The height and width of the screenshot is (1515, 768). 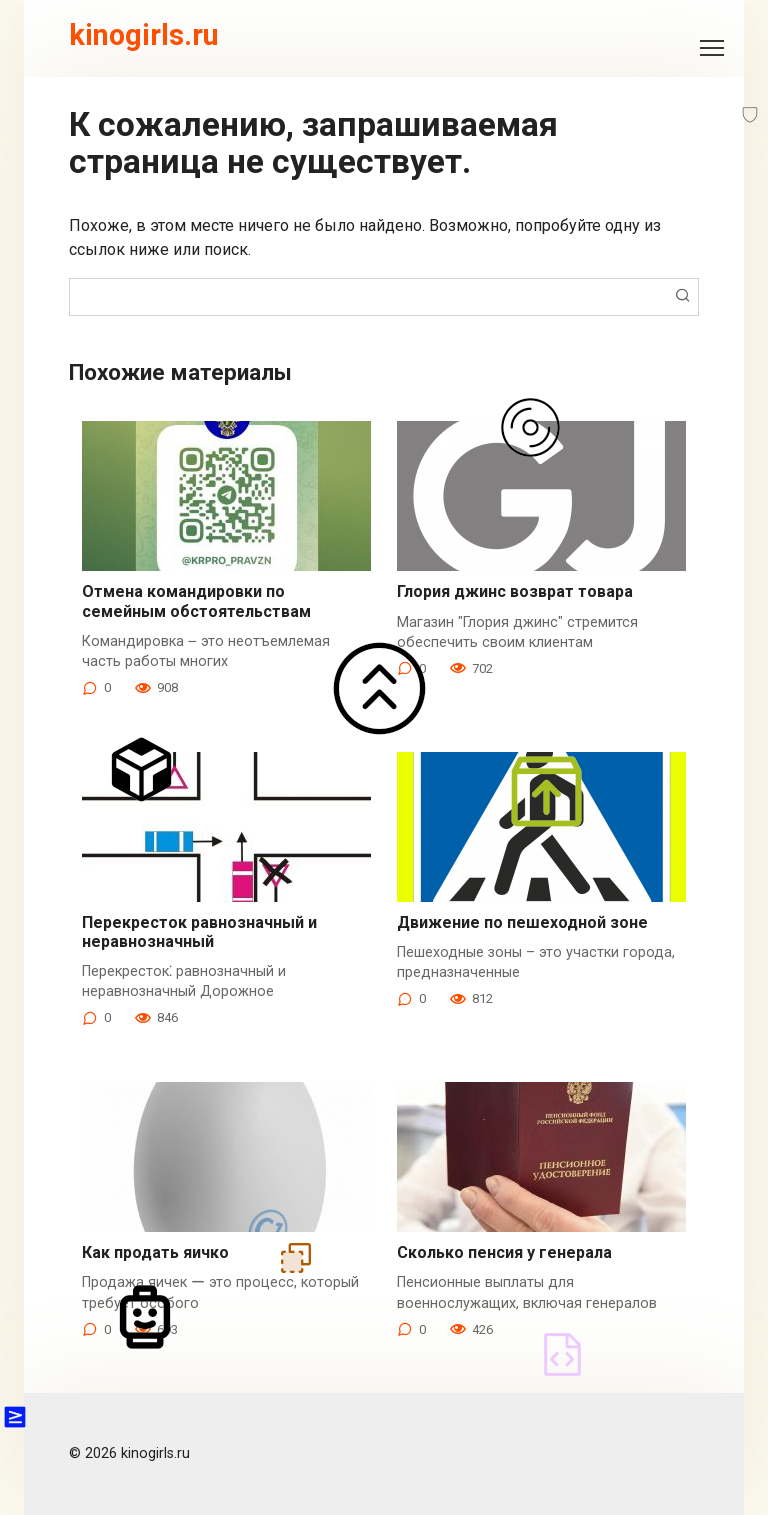 I want to click on open codesandbox development environment, so click(x=141, y=769).